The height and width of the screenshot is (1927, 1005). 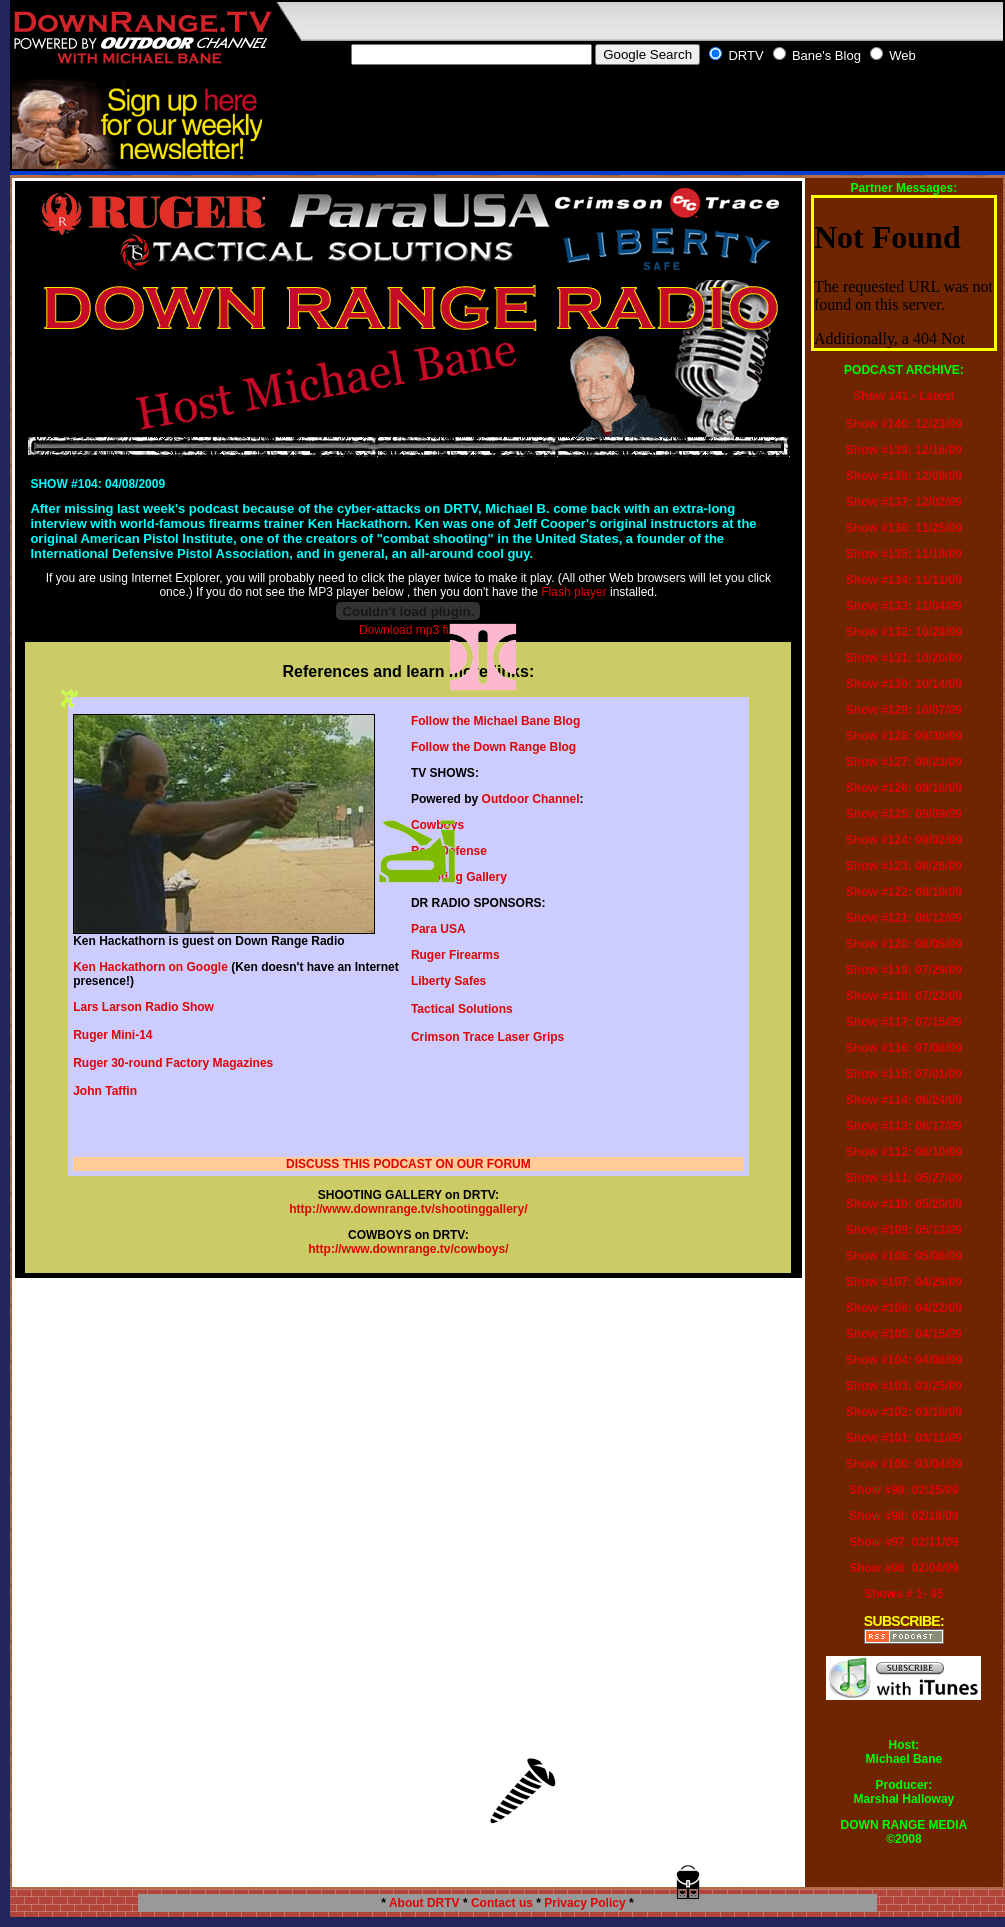 I want to click on express enthusiasm or passion, so click(x=69, y=698).